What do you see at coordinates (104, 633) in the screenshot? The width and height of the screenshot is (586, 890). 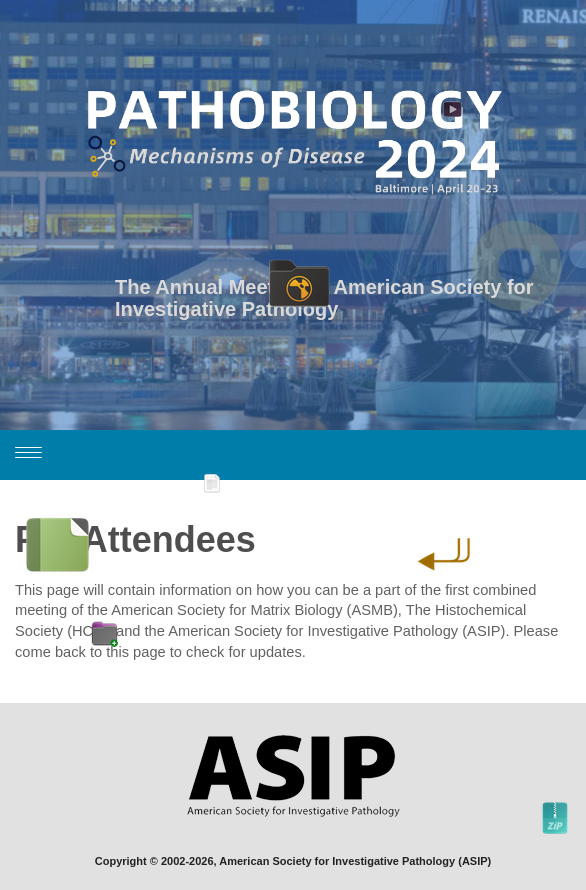 I see `create a new folder` at bounding box center [104, 633].